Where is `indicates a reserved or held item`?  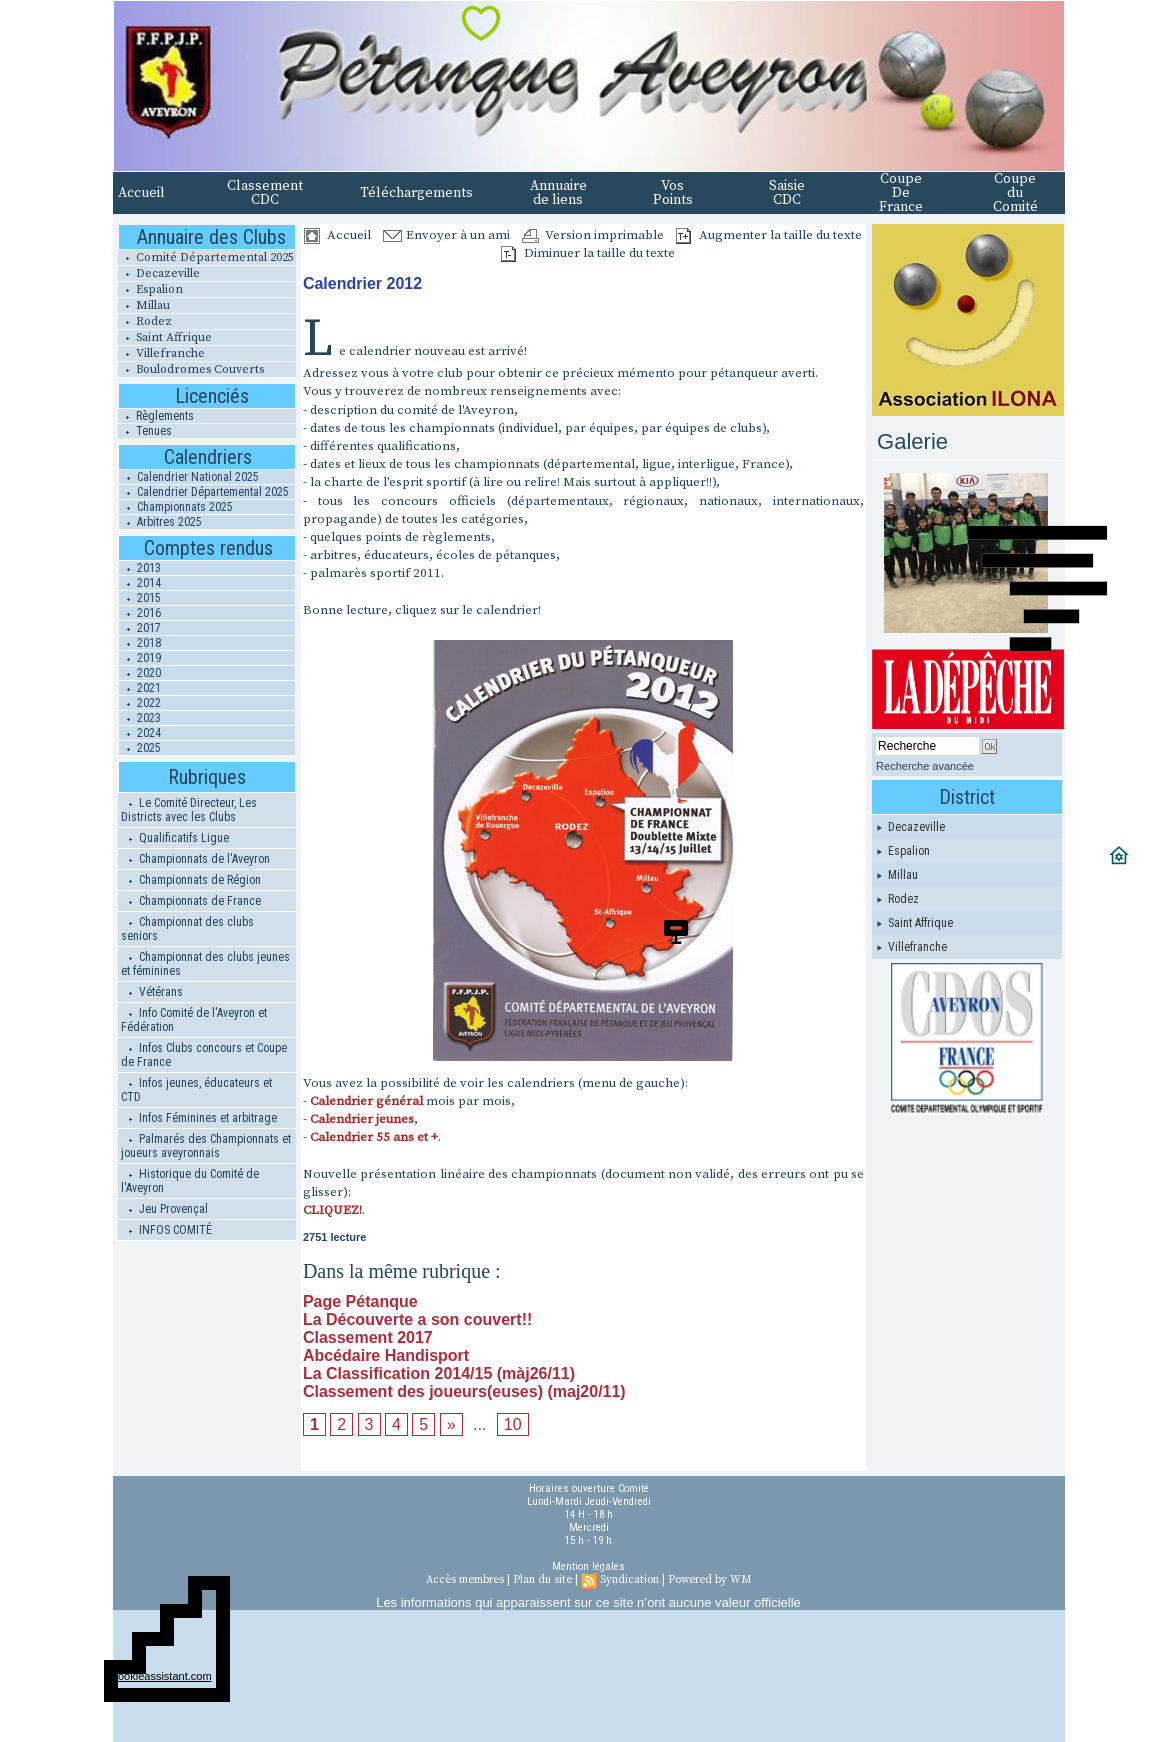 indicates a reserved or held item is located at coordinates (676, 932).